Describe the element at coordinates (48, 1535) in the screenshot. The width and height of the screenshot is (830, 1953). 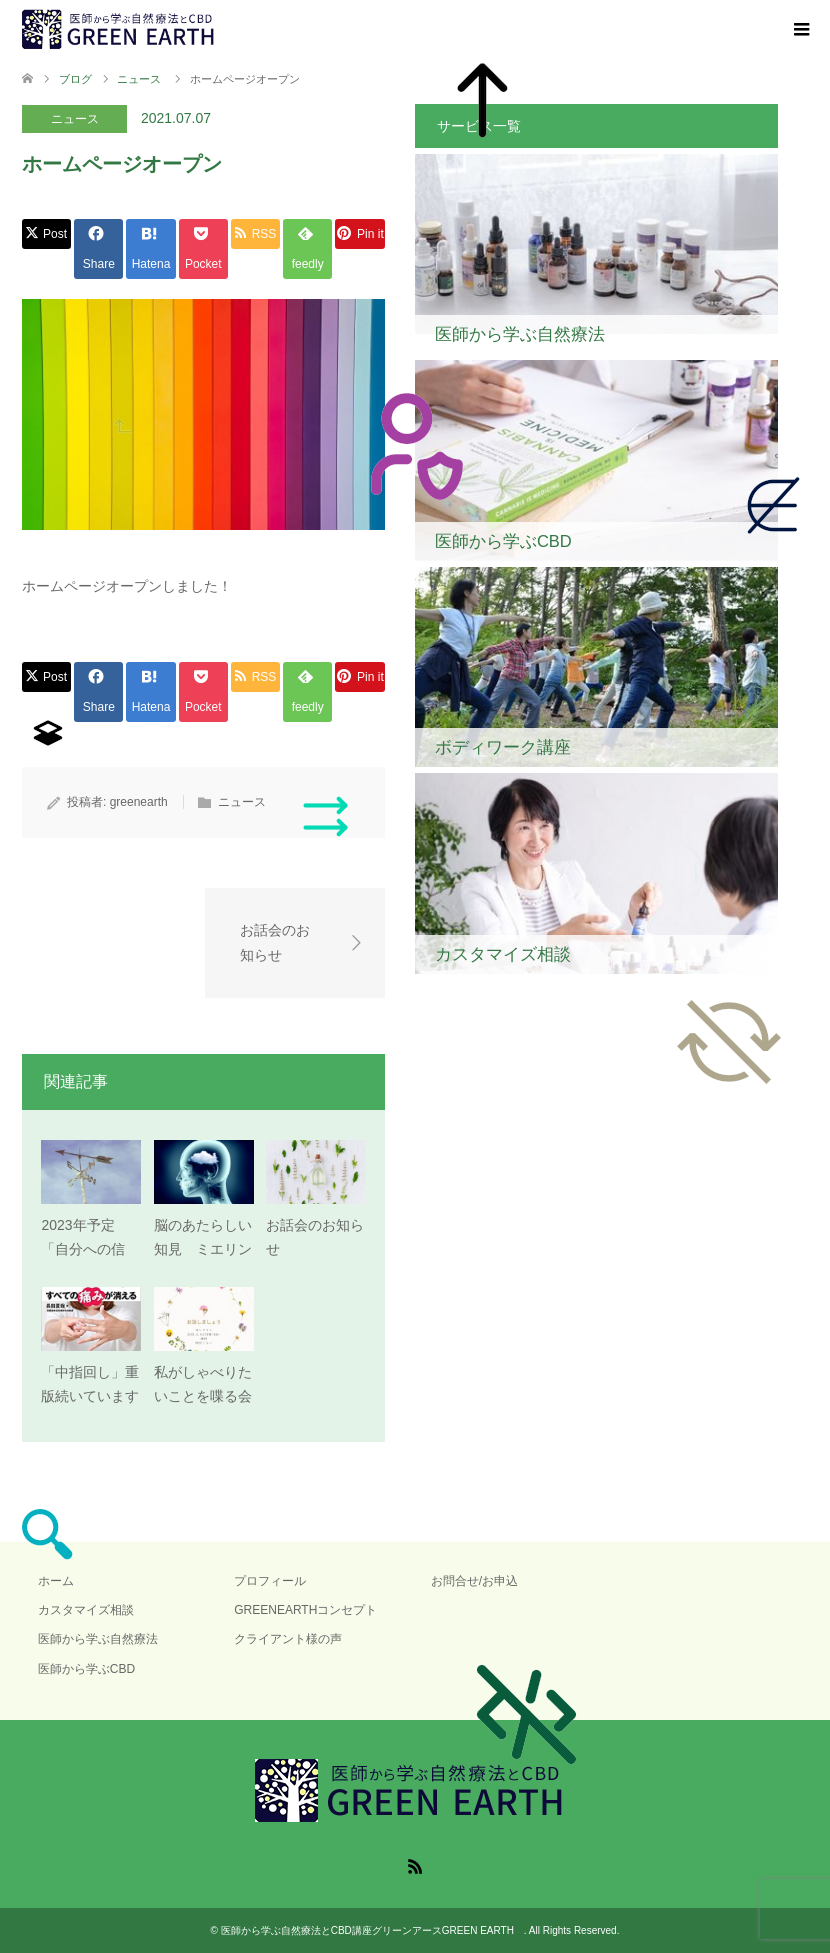
I see `search for content or items` at that location.